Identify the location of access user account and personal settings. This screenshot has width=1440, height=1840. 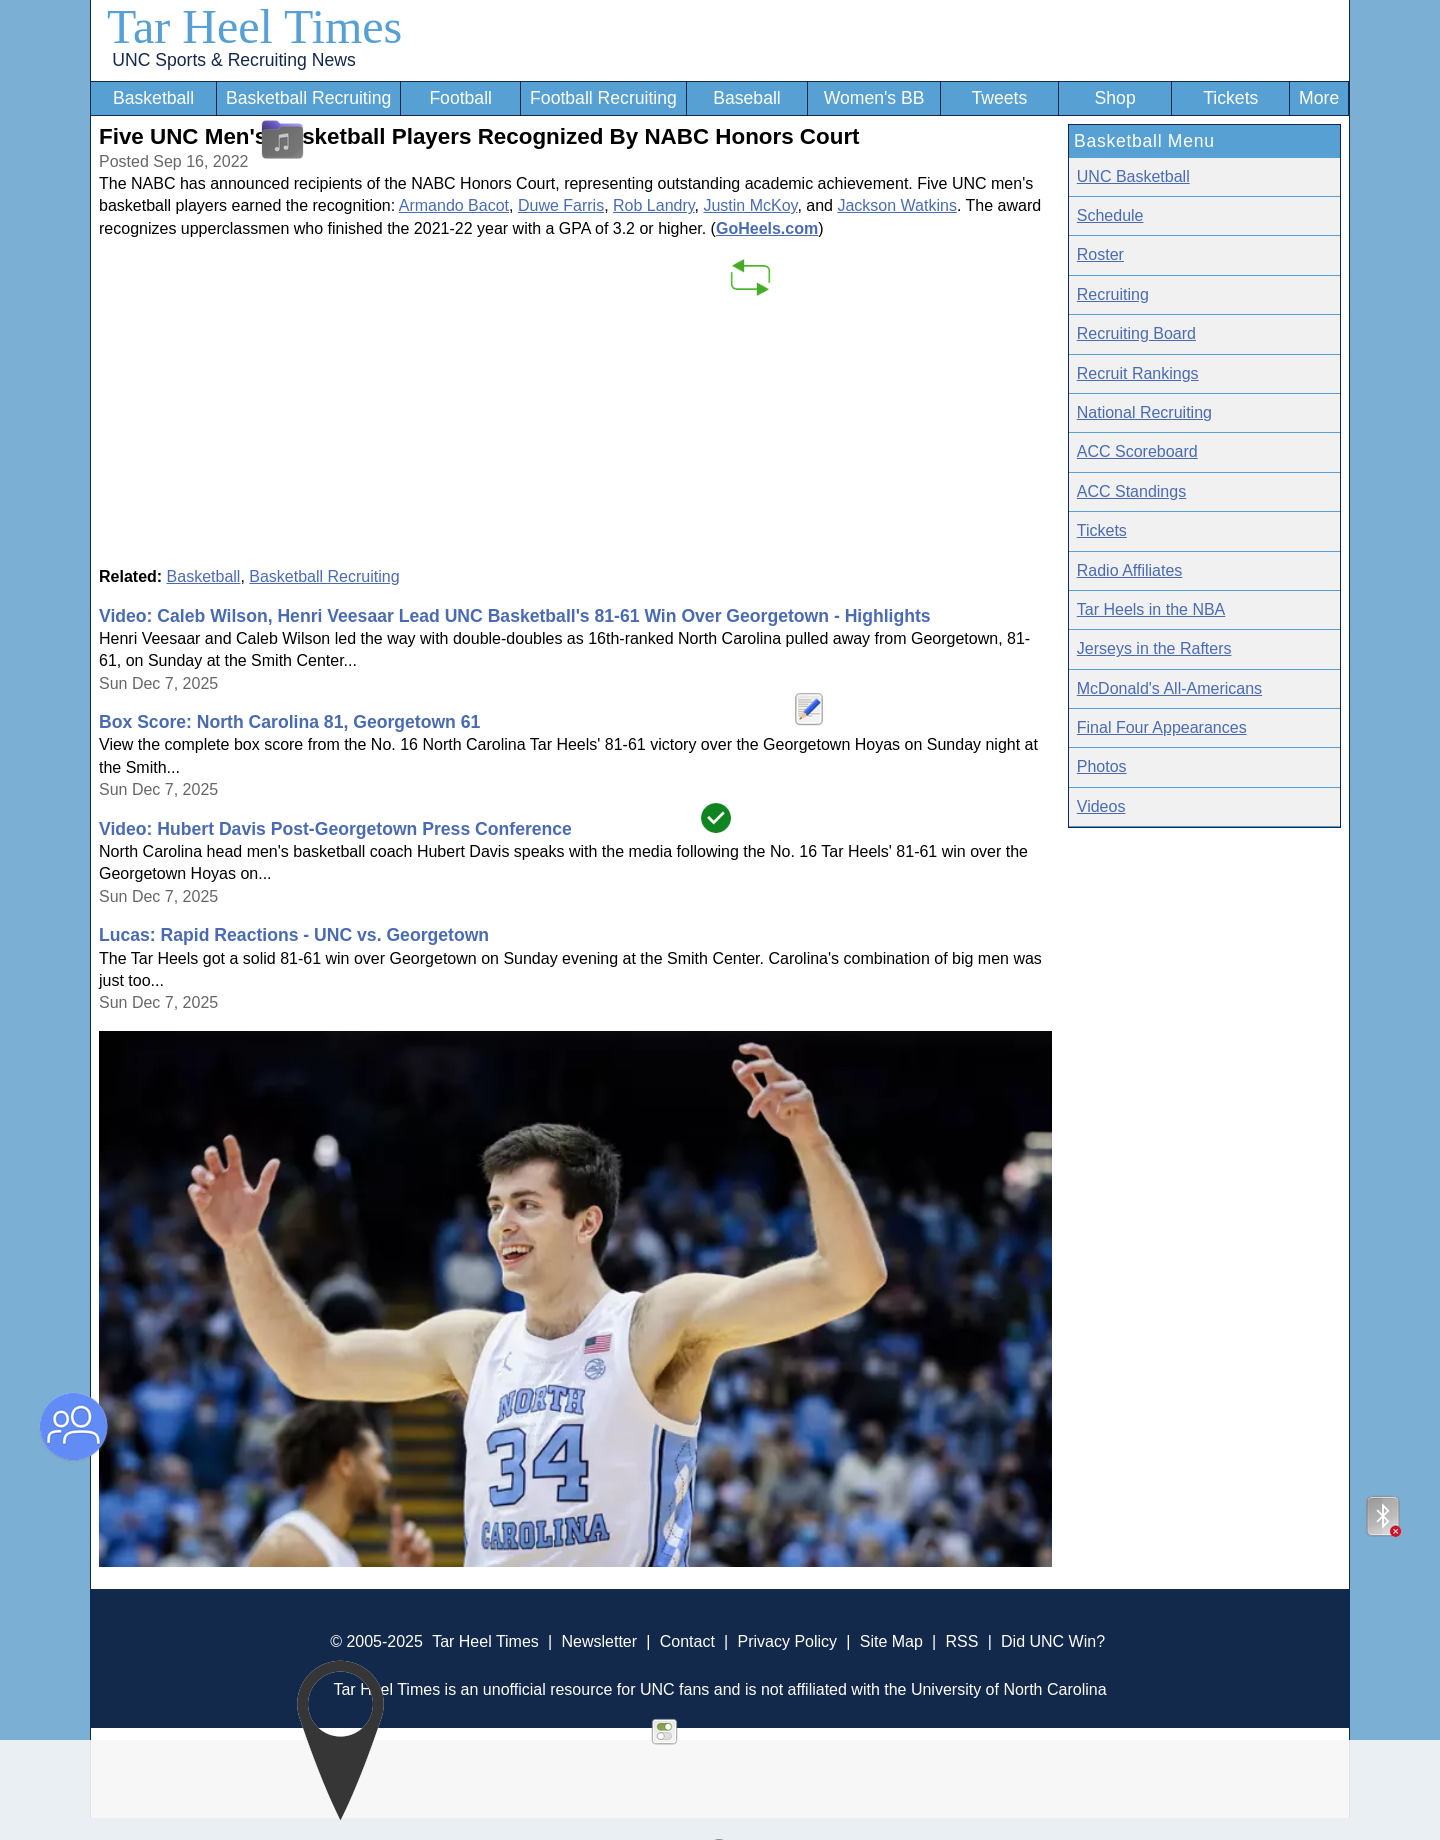
(73, 1426).